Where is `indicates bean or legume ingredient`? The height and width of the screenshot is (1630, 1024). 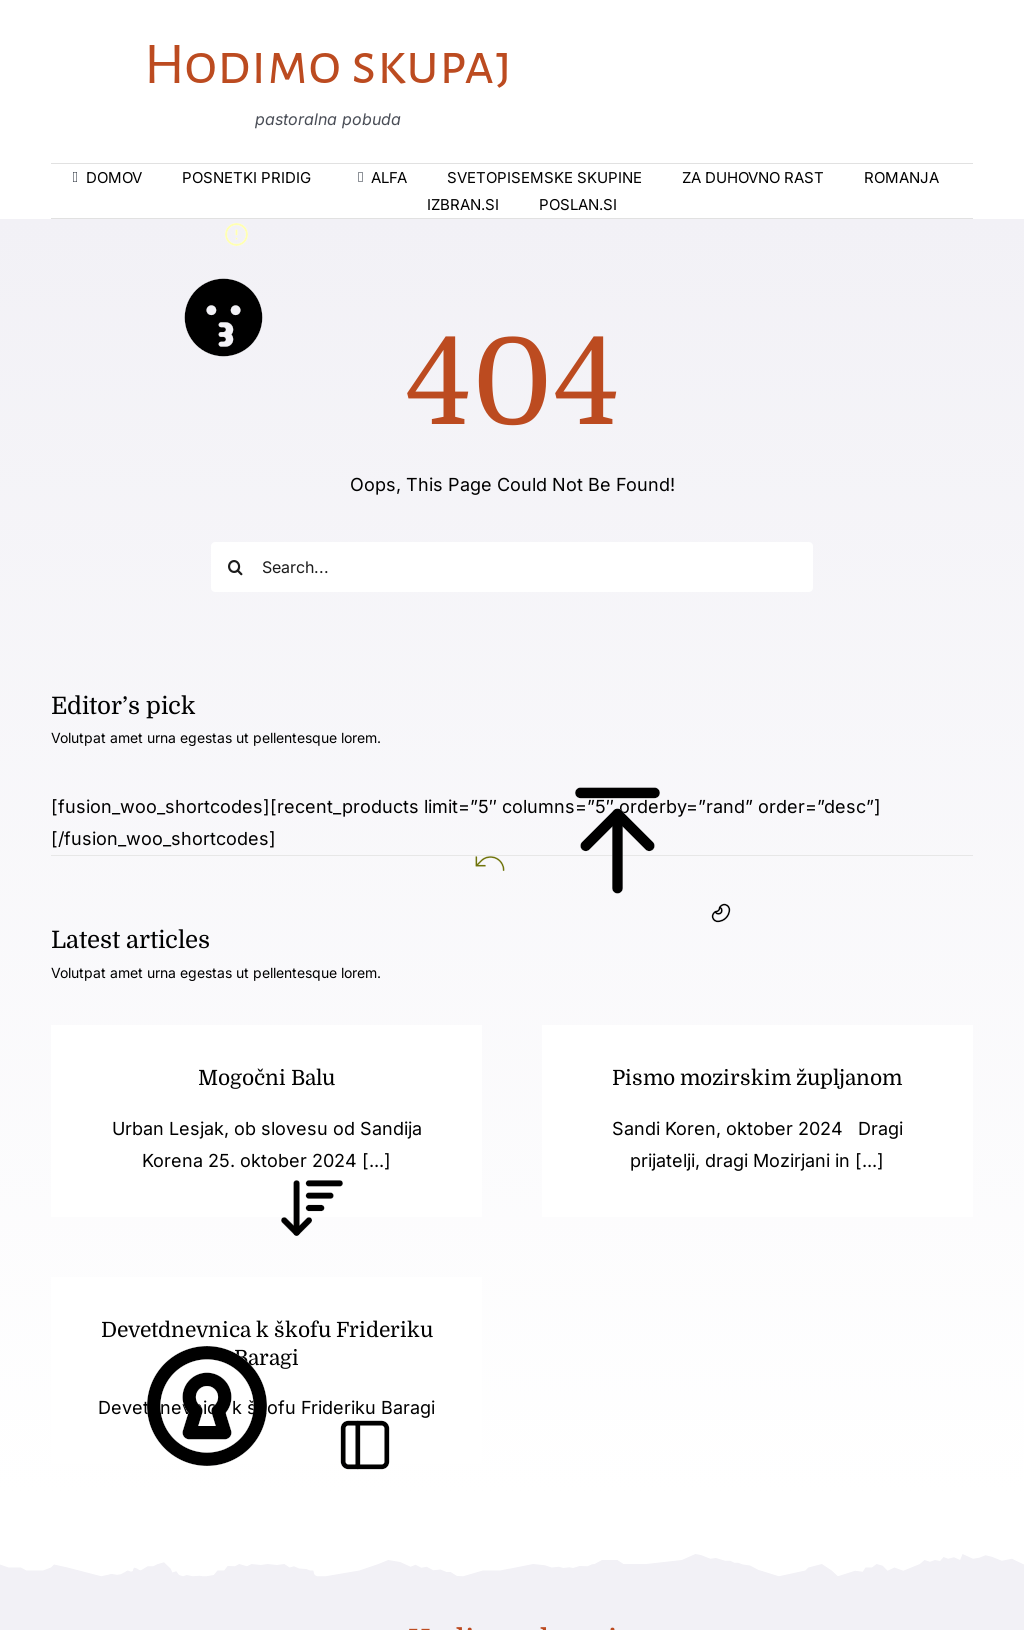 indicates bean or legume ingredient is located at coordinates (721, 913).